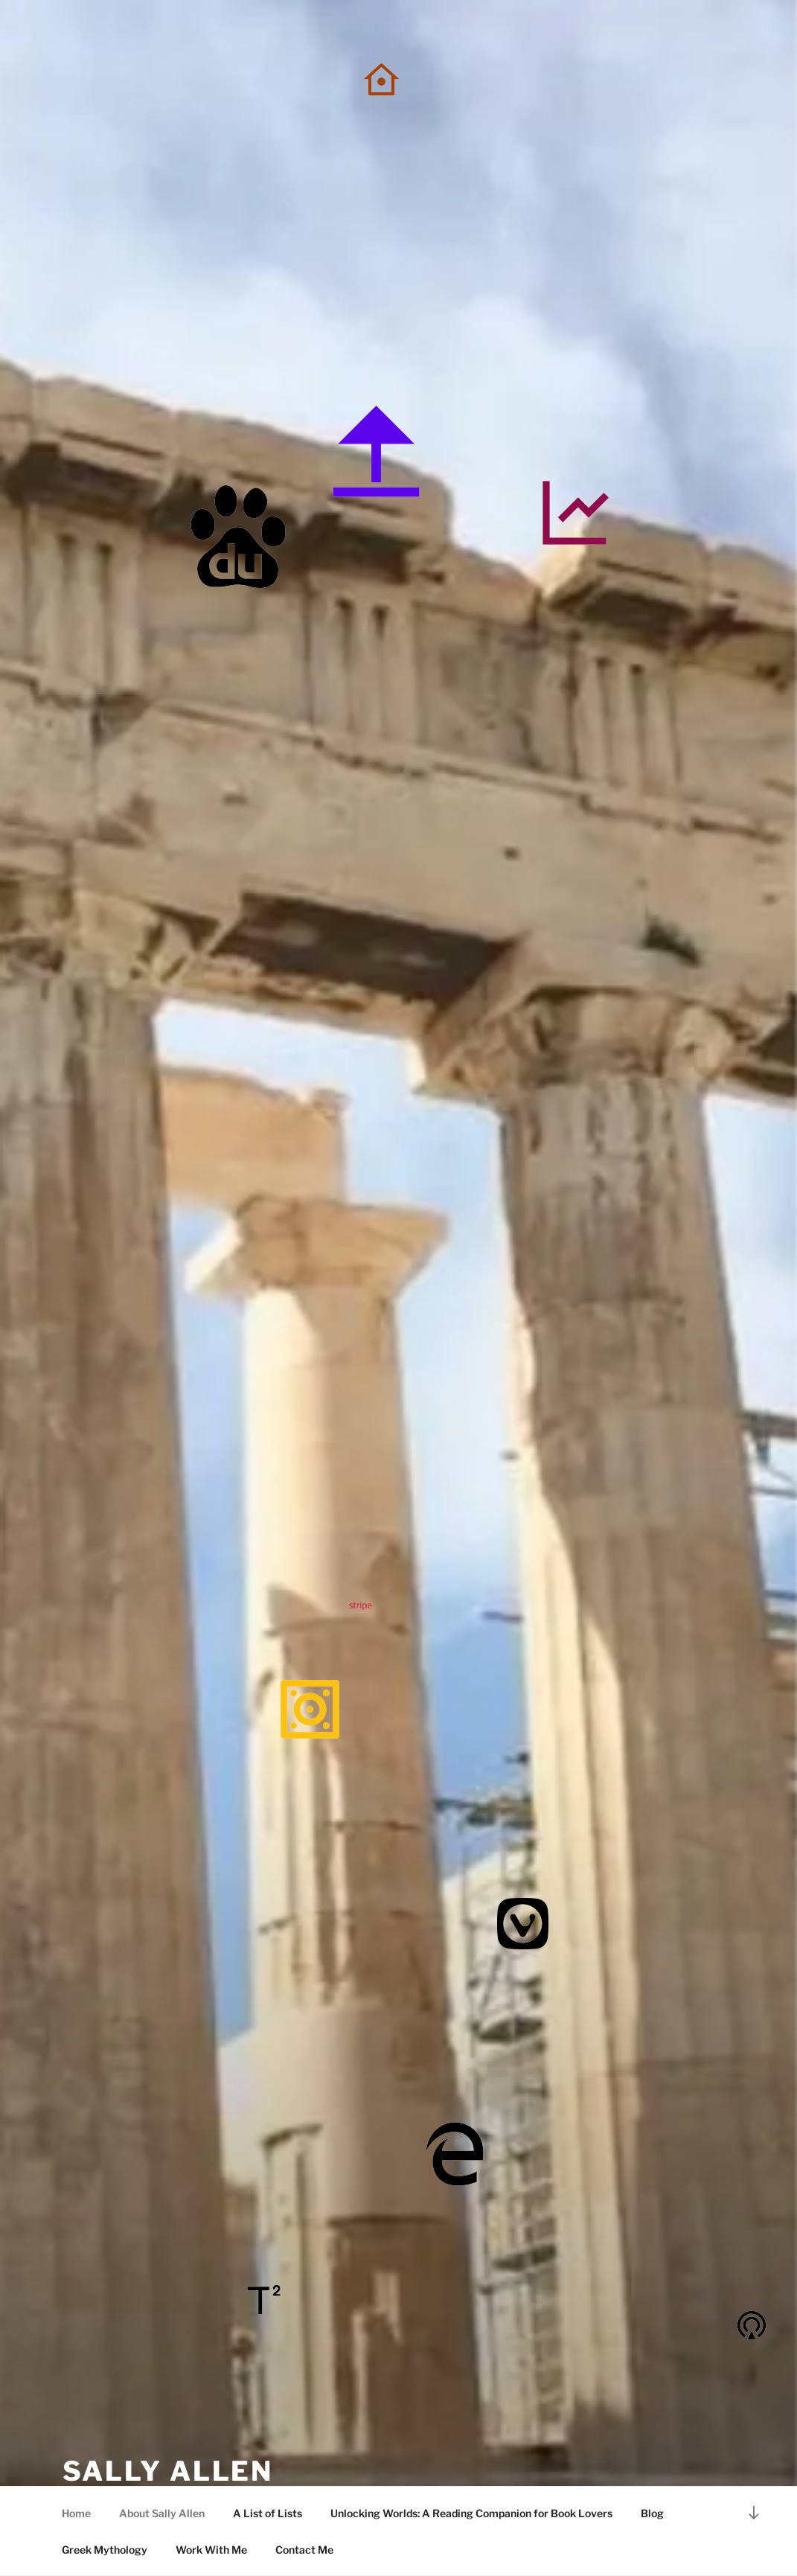  Describe the element at coordinates (522, 1923) in the screenshot. I see `open vivaldi browser` at that location.